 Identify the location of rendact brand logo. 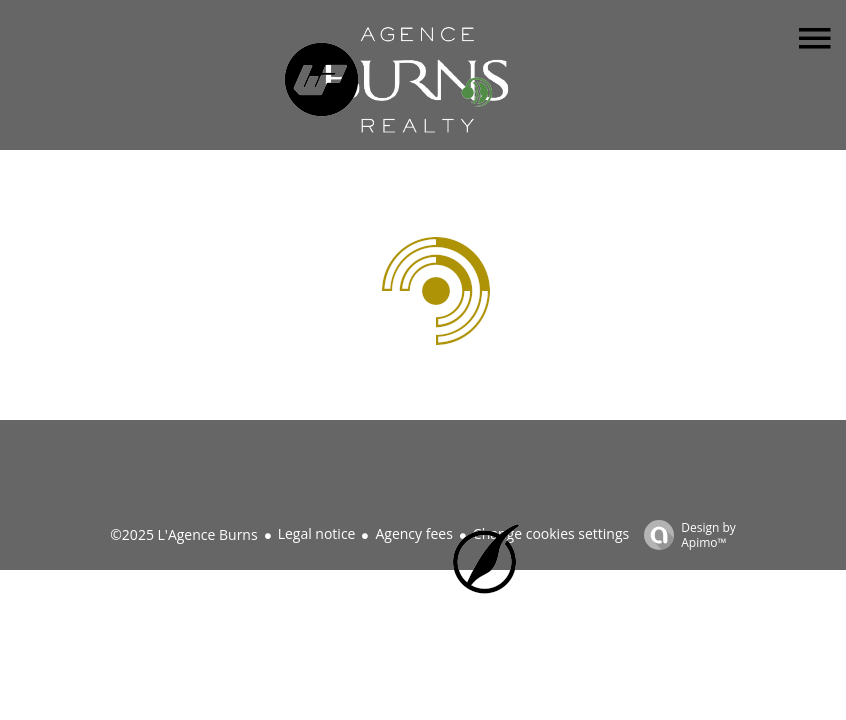
(321, 79).